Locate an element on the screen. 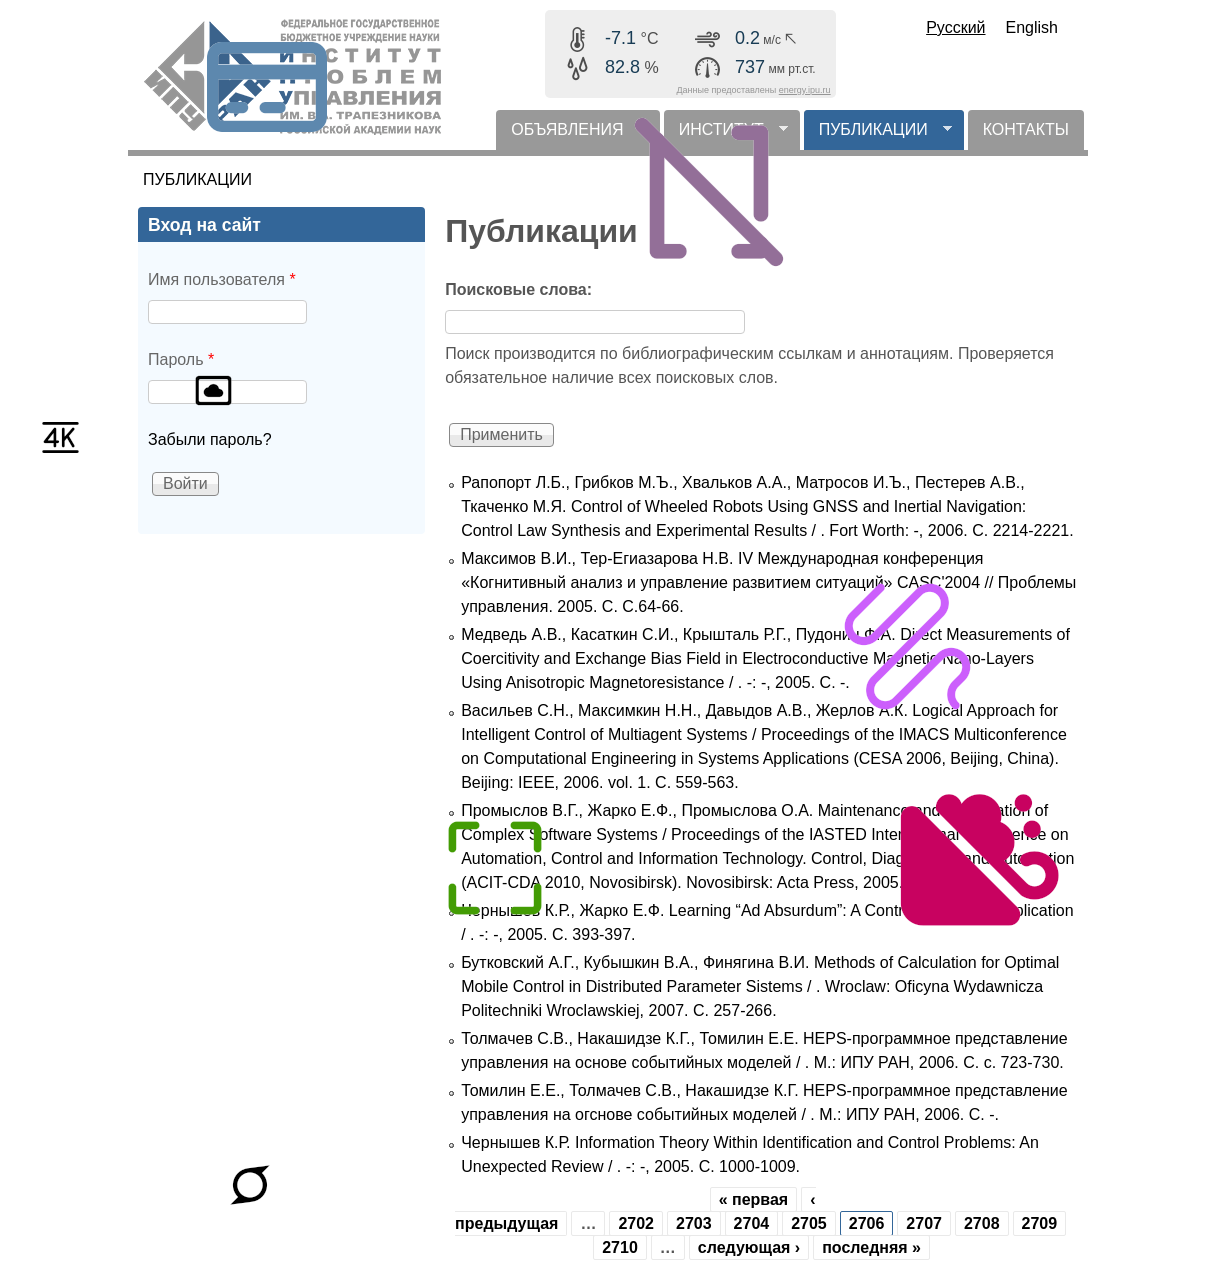  Superpowers game engine logo is located at coordinates (250, 1185).